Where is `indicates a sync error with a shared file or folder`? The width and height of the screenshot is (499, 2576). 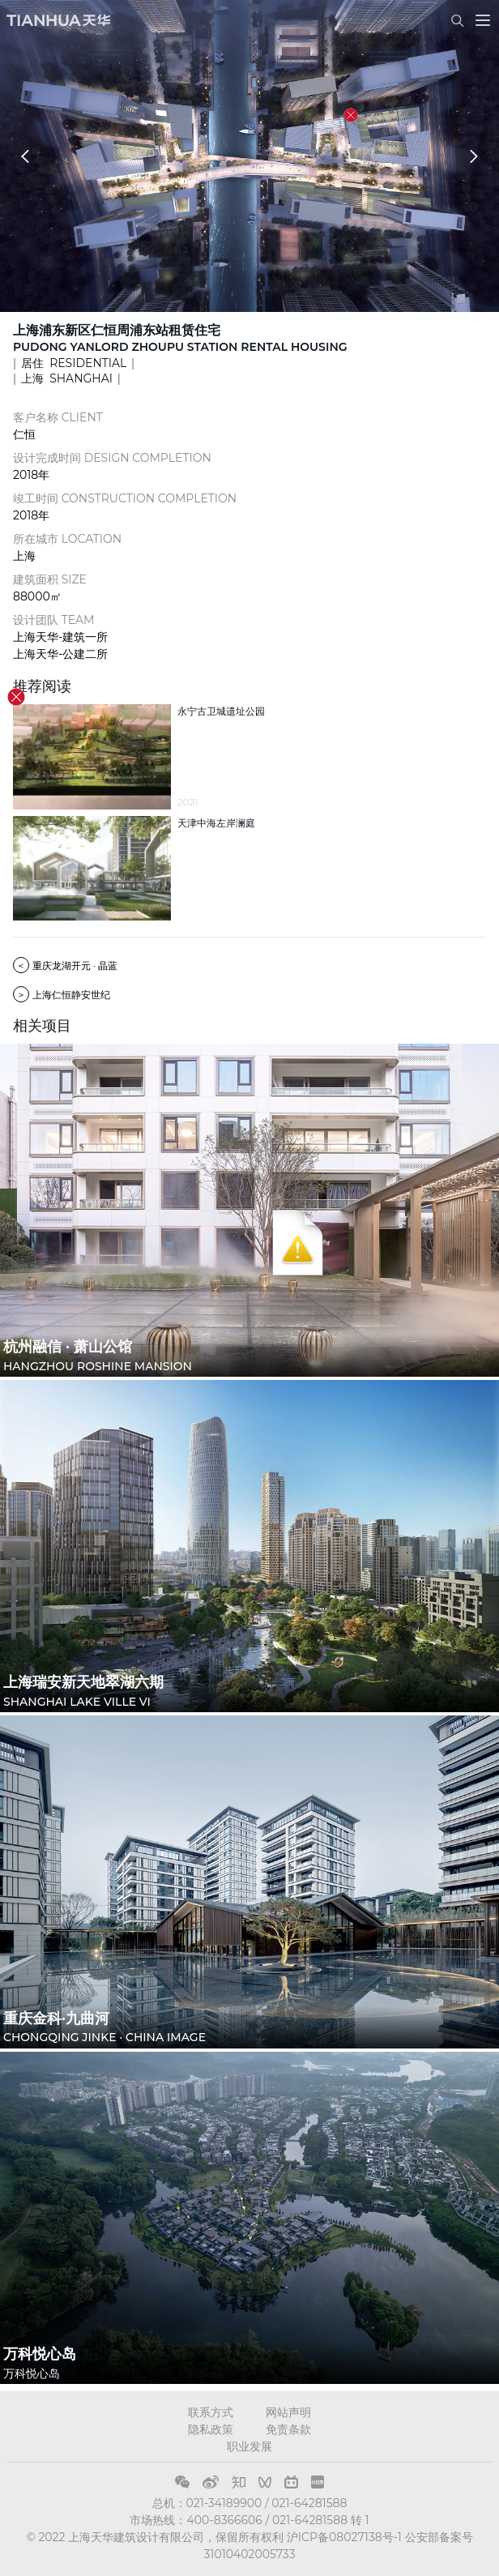
indicates a sync error with a shared file or folder is located at coordinates (16, 697).